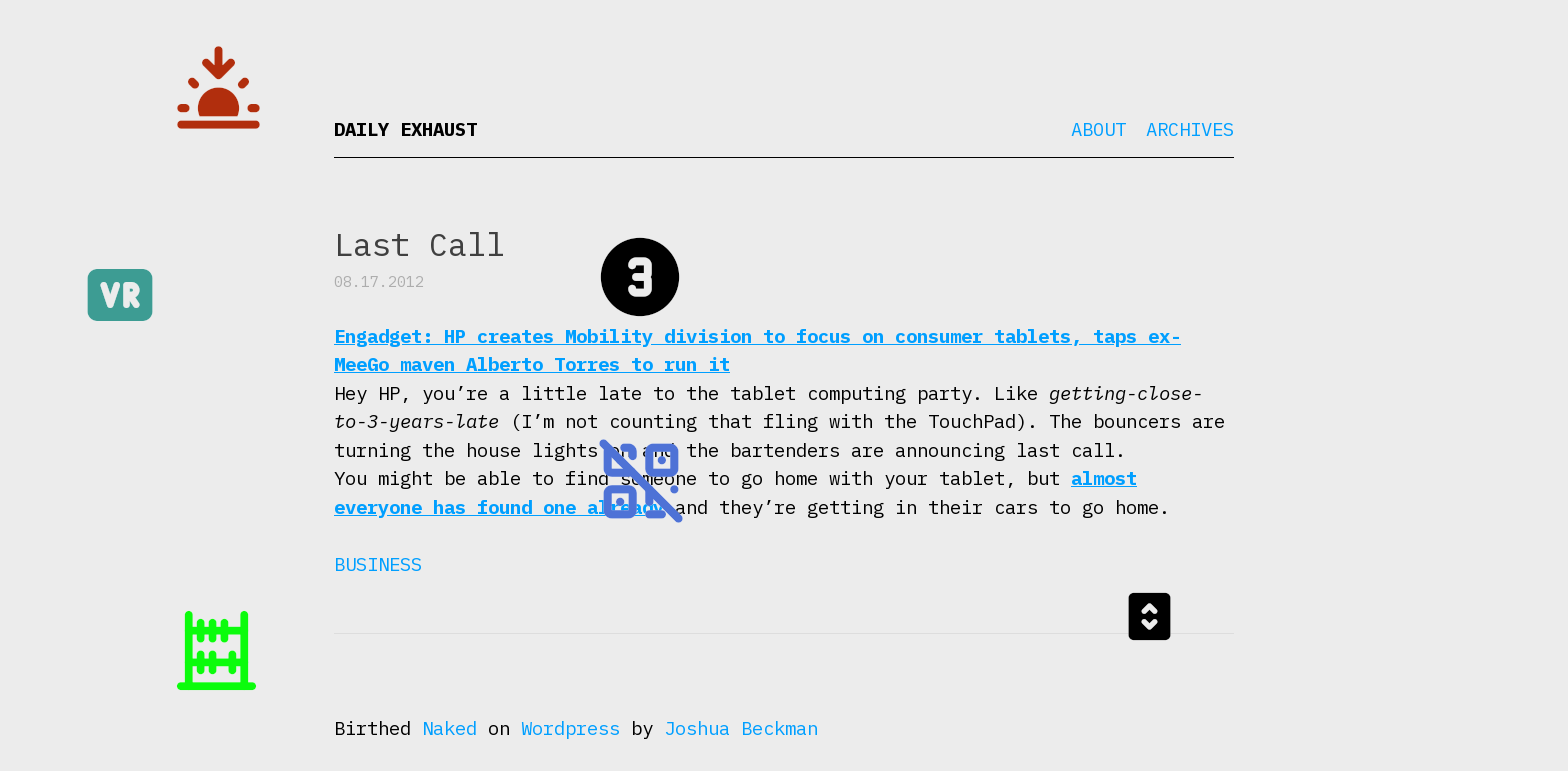  What do you see at coordinates (1149, 616) in the screenshot?
I see `access elevator controls or floor selection` at bounding box center [1149, 616].